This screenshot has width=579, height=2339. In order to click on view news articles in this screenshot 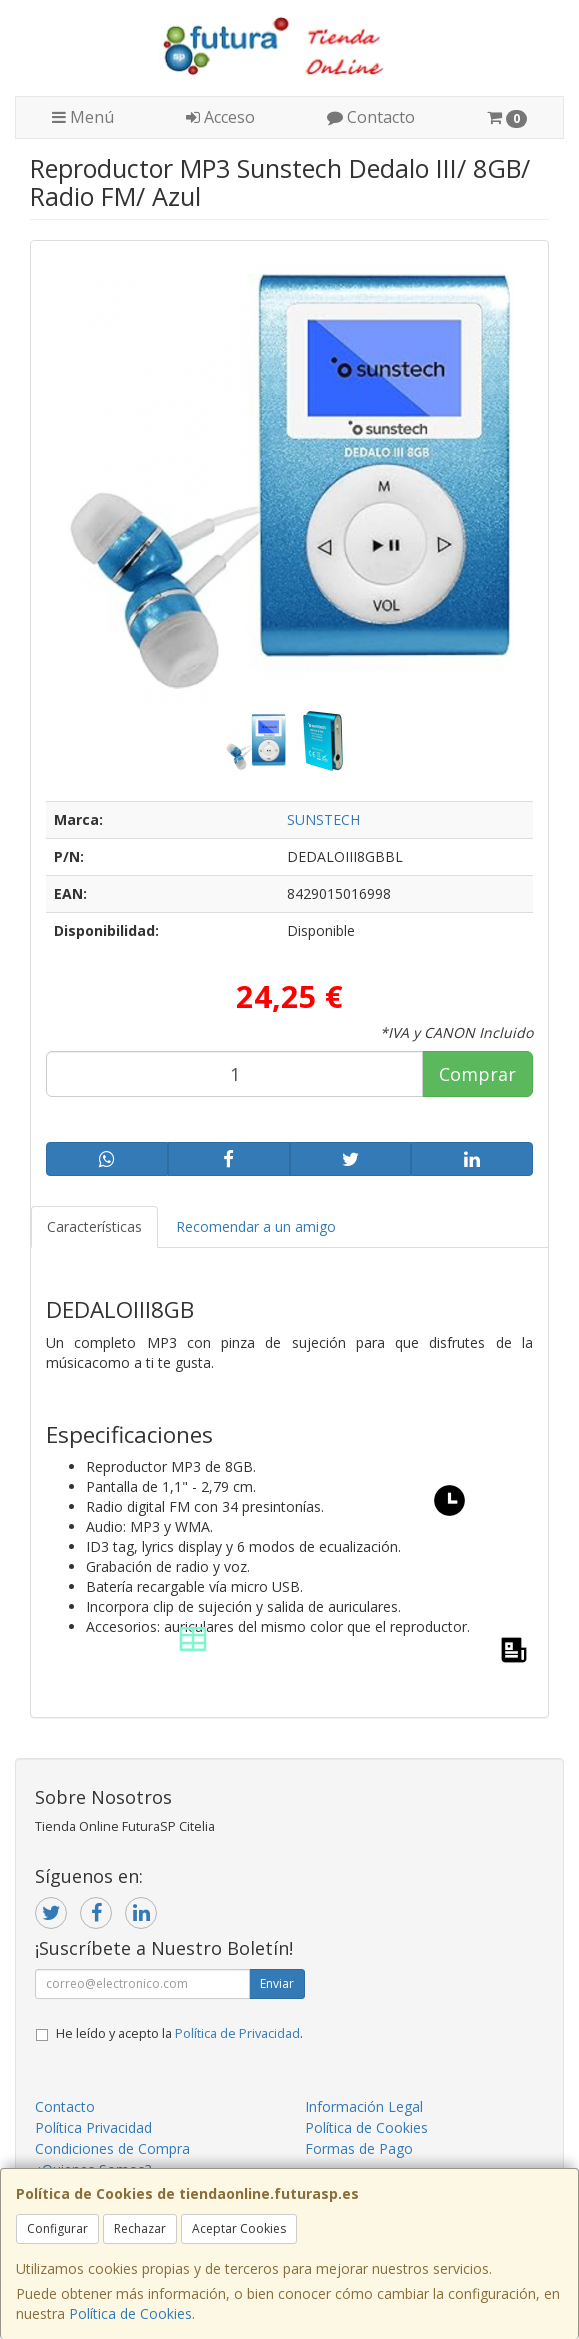, I will do `click(514, 1650)`.